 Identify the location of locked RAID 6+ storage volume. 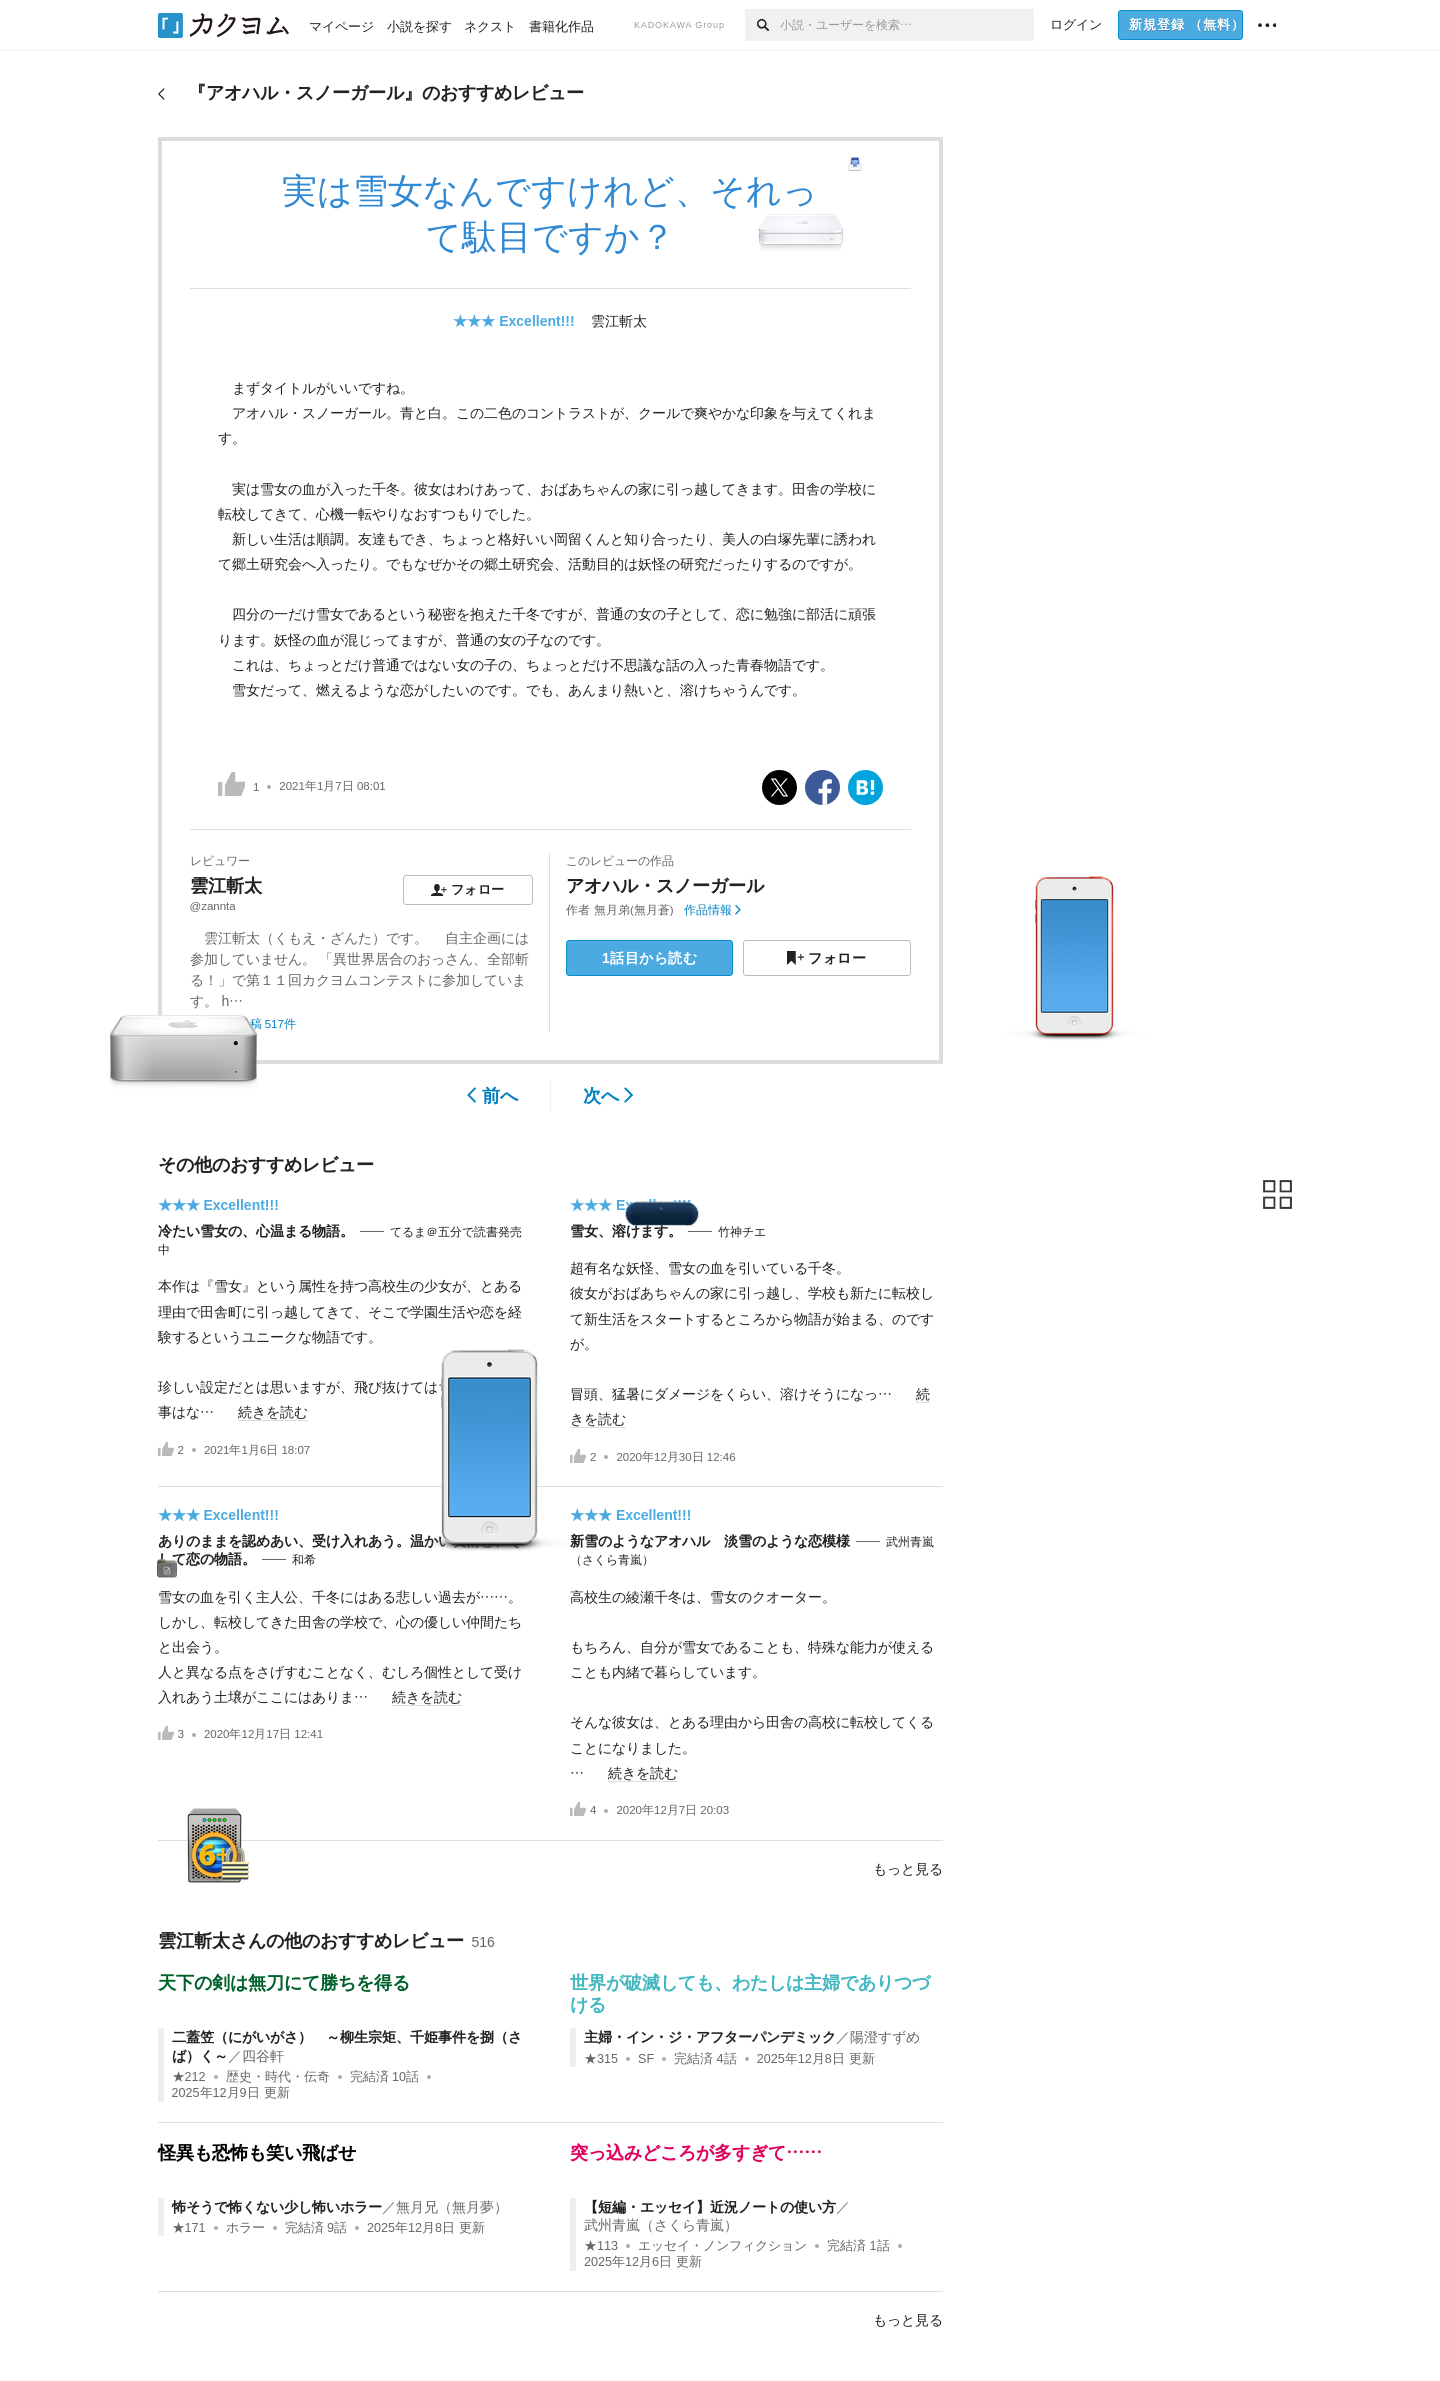
(214, 1845).